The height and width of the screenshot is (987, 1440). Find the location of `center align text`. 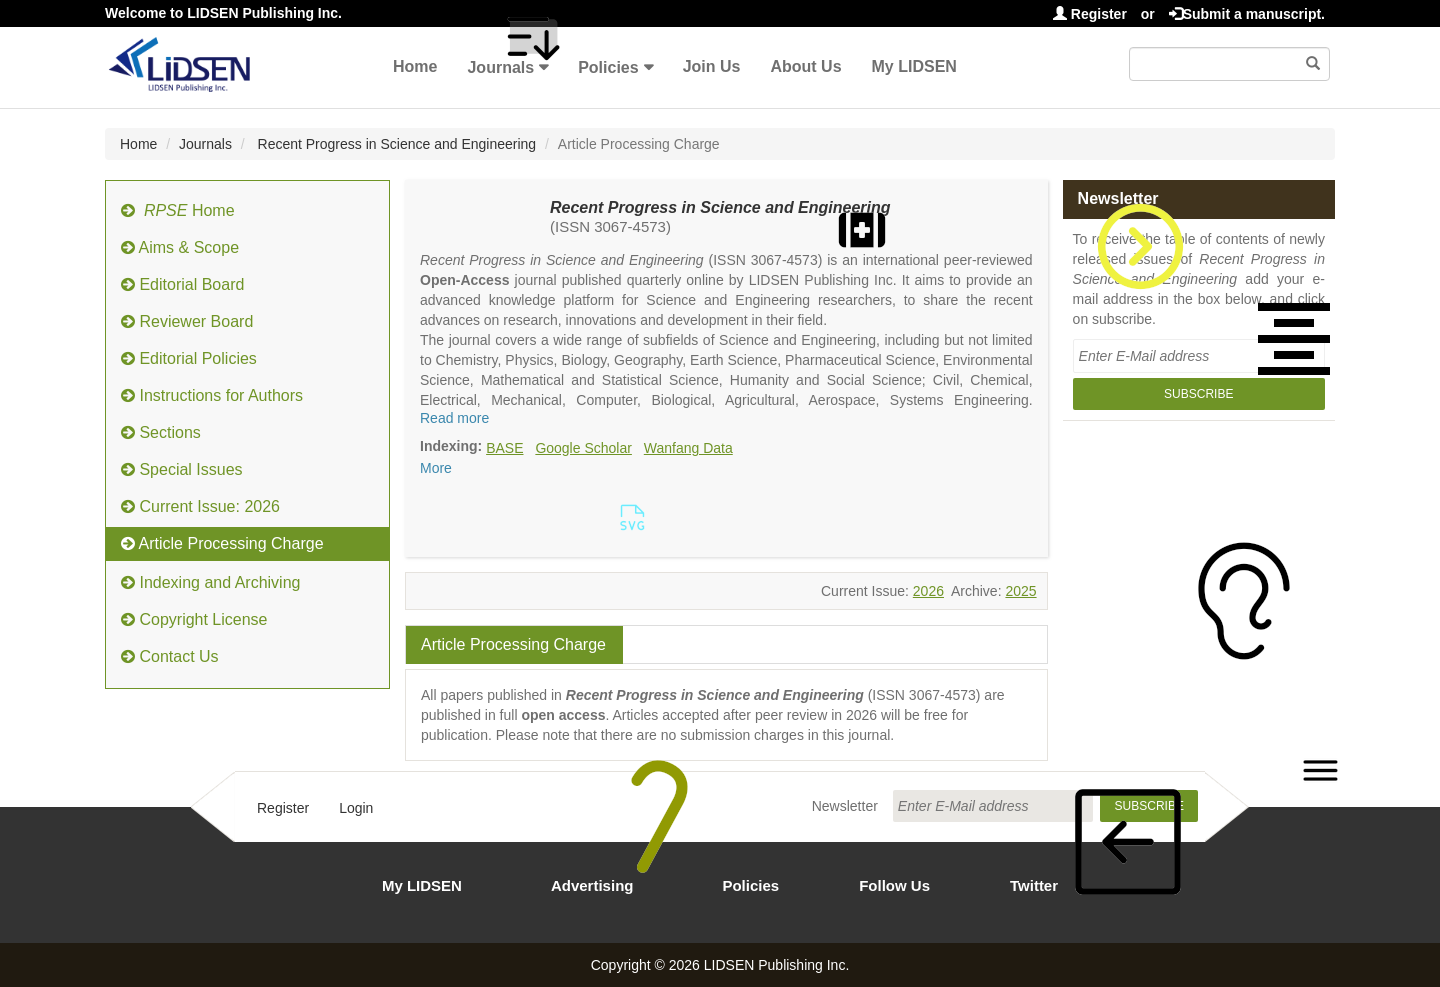

center align text is located at coordinates (1294, 339).